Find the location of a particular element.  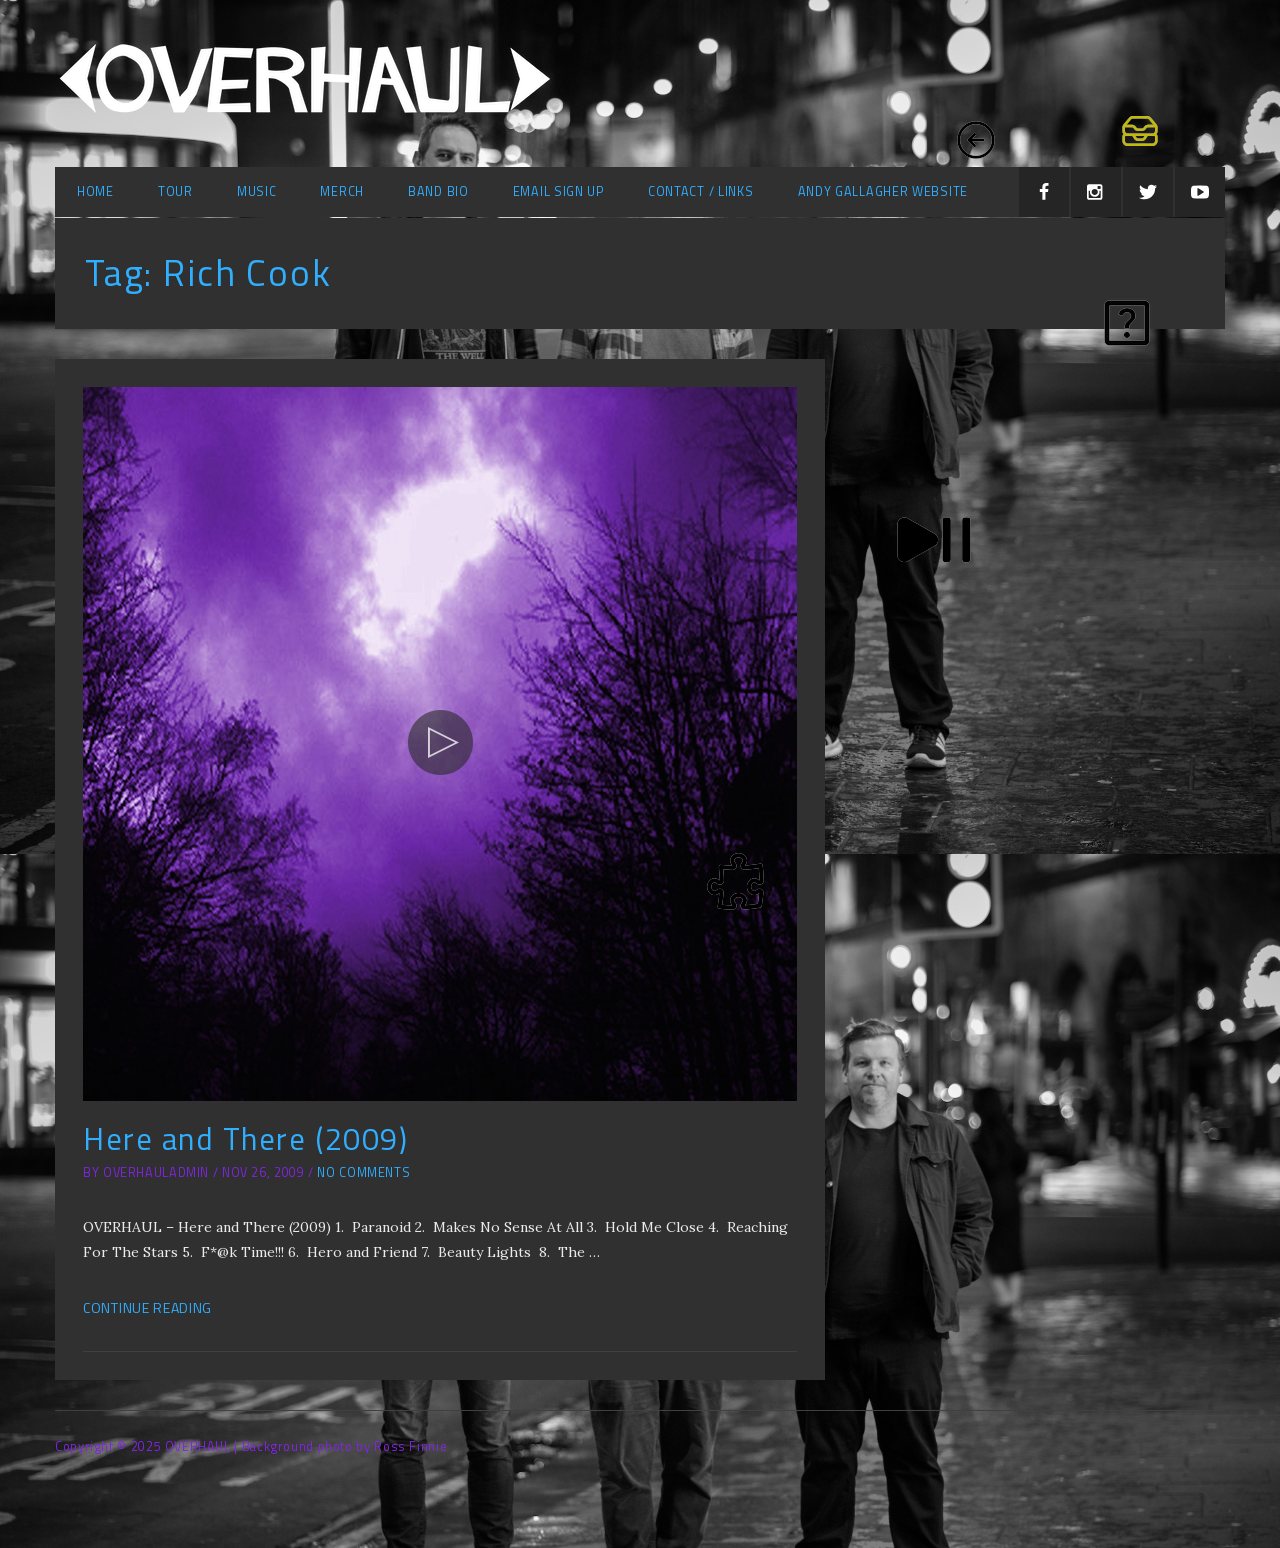

access plugins or extensions is located at coordinates (736, 882).